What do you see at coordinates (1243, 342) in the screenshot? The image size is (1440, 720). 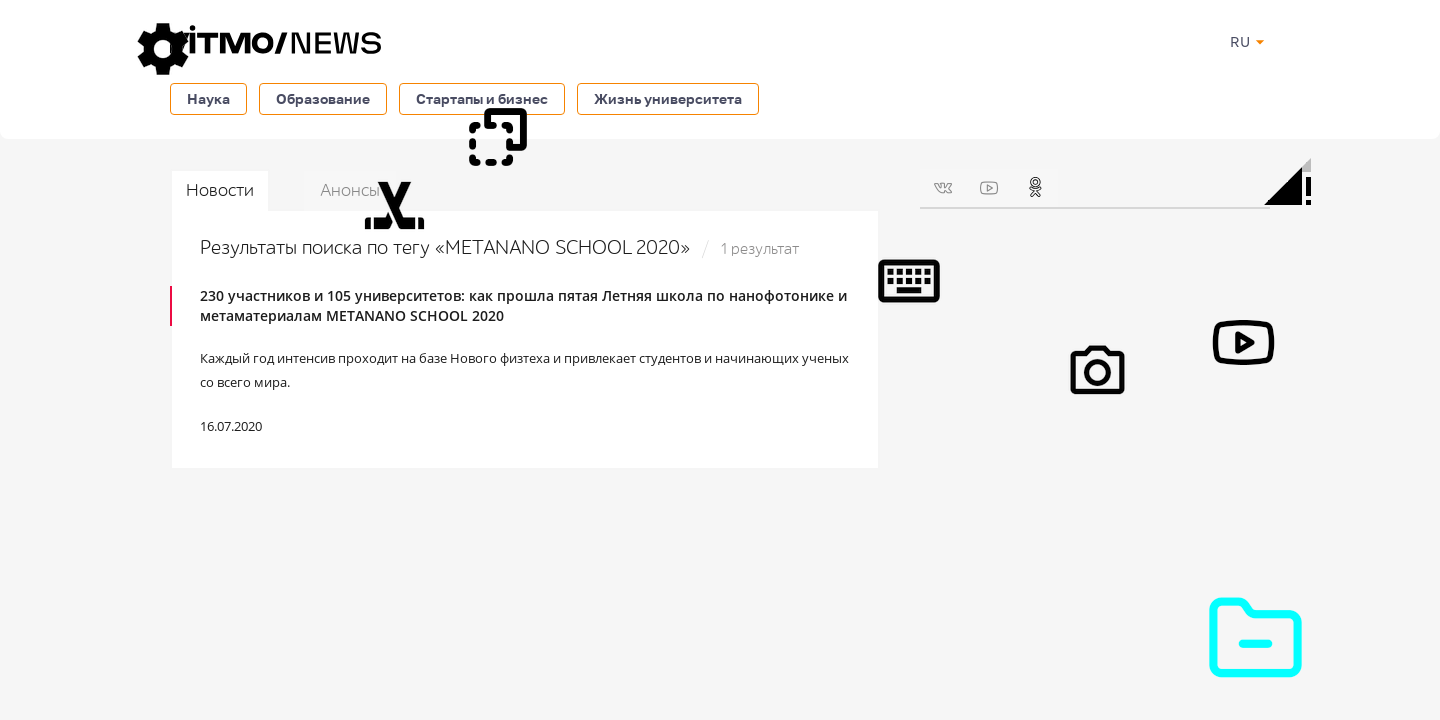 I see `open youtube app` at bounding box center [1243, 342].